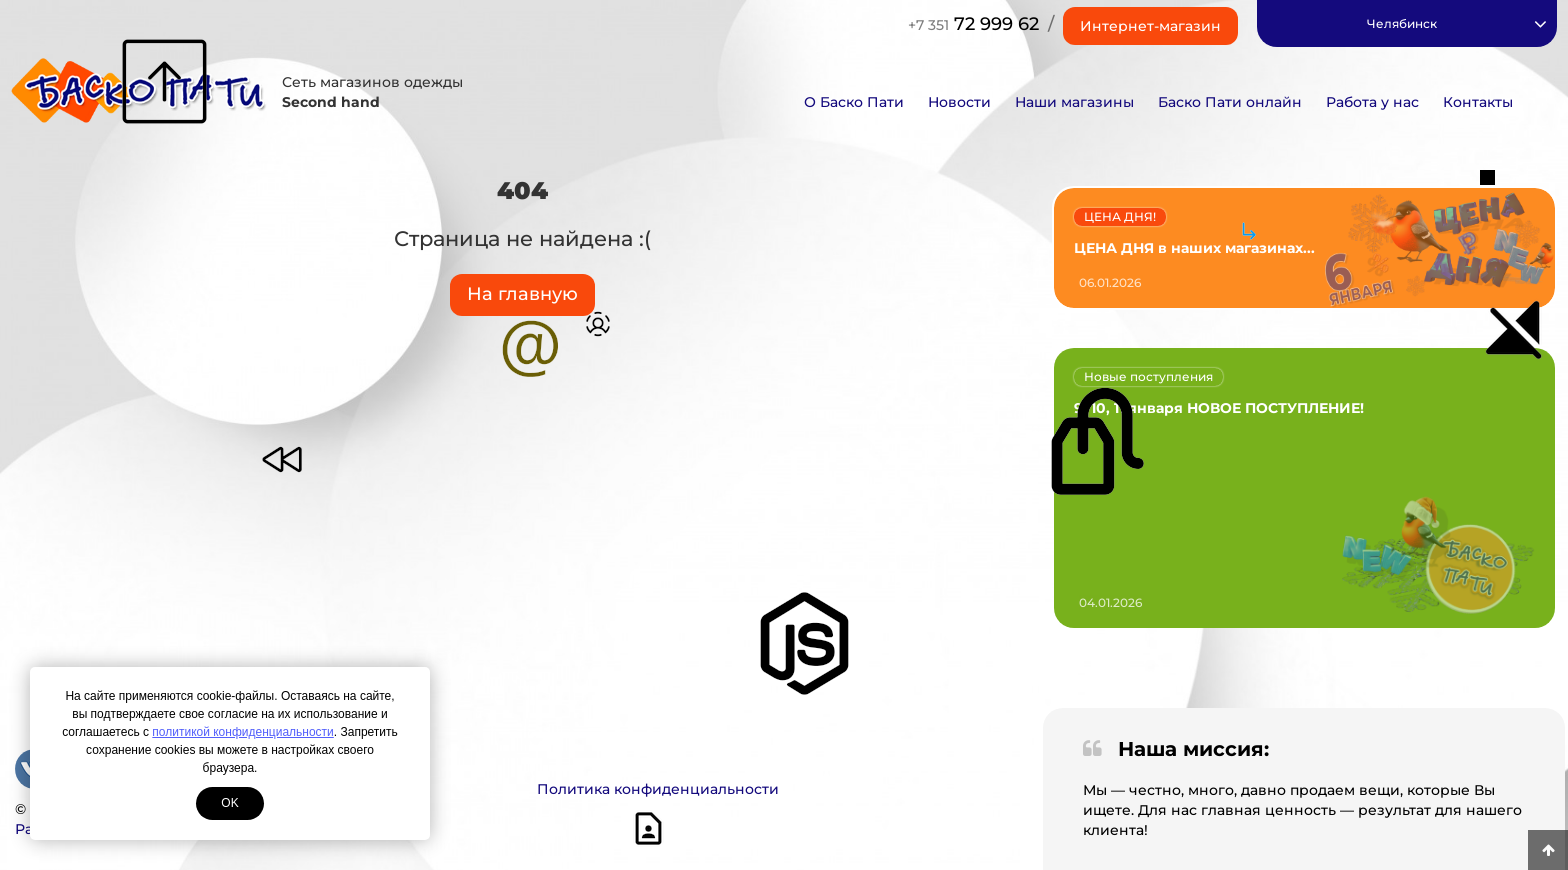  Describe the element at coordinates (1513, 328) in the screenshot. I see `indicates no cellular signal or mobile data unavailable` at that location.